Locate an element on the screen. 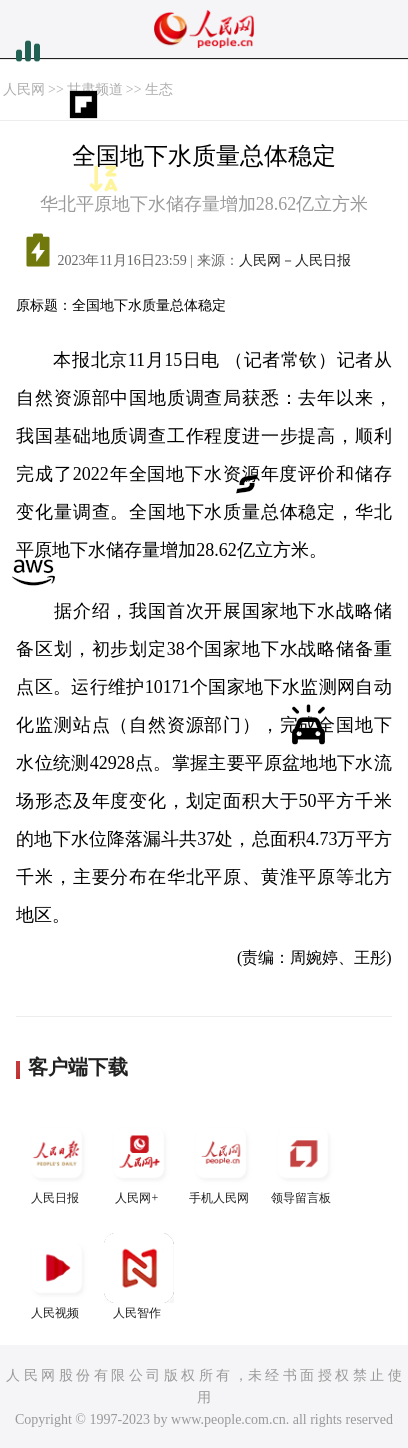 This screenshot has width=408, height=1448. battery charging status indicator is located at coordinates (38, 250).